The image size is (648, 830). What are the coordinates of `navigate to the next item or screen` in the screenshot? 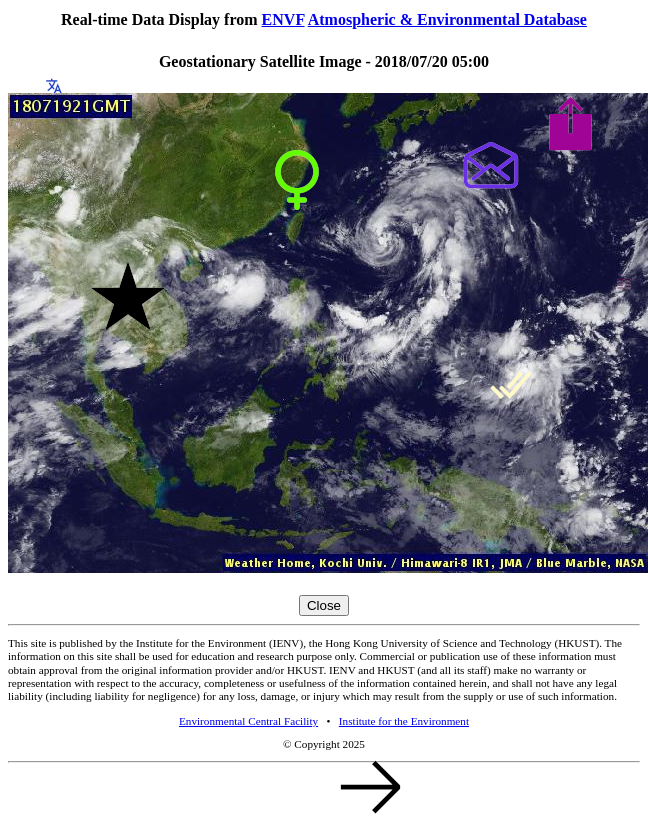 It's located at (370, 784).